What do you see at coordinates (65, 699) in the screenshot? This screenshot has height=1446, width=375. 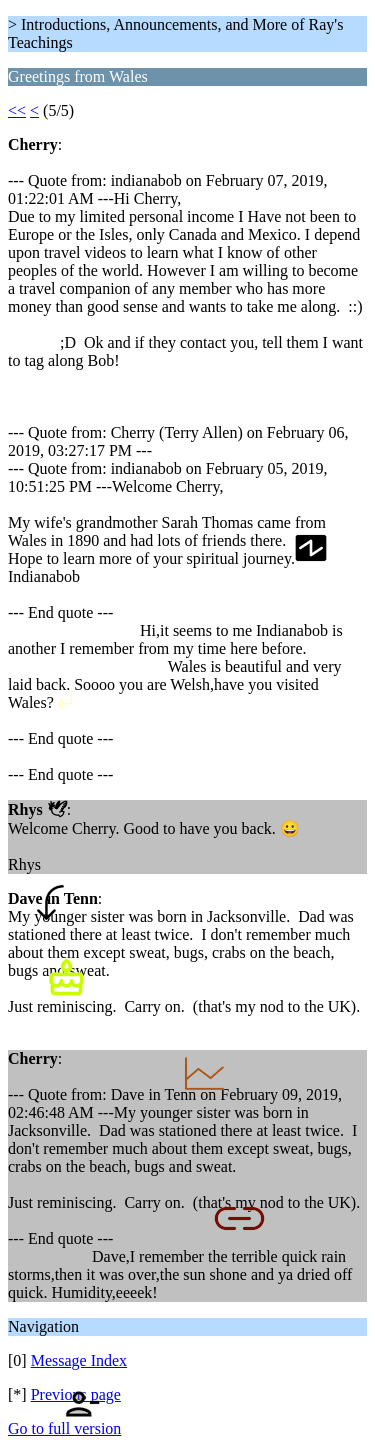 I see `return to previous line or entry` at bounding box center [65, 699].